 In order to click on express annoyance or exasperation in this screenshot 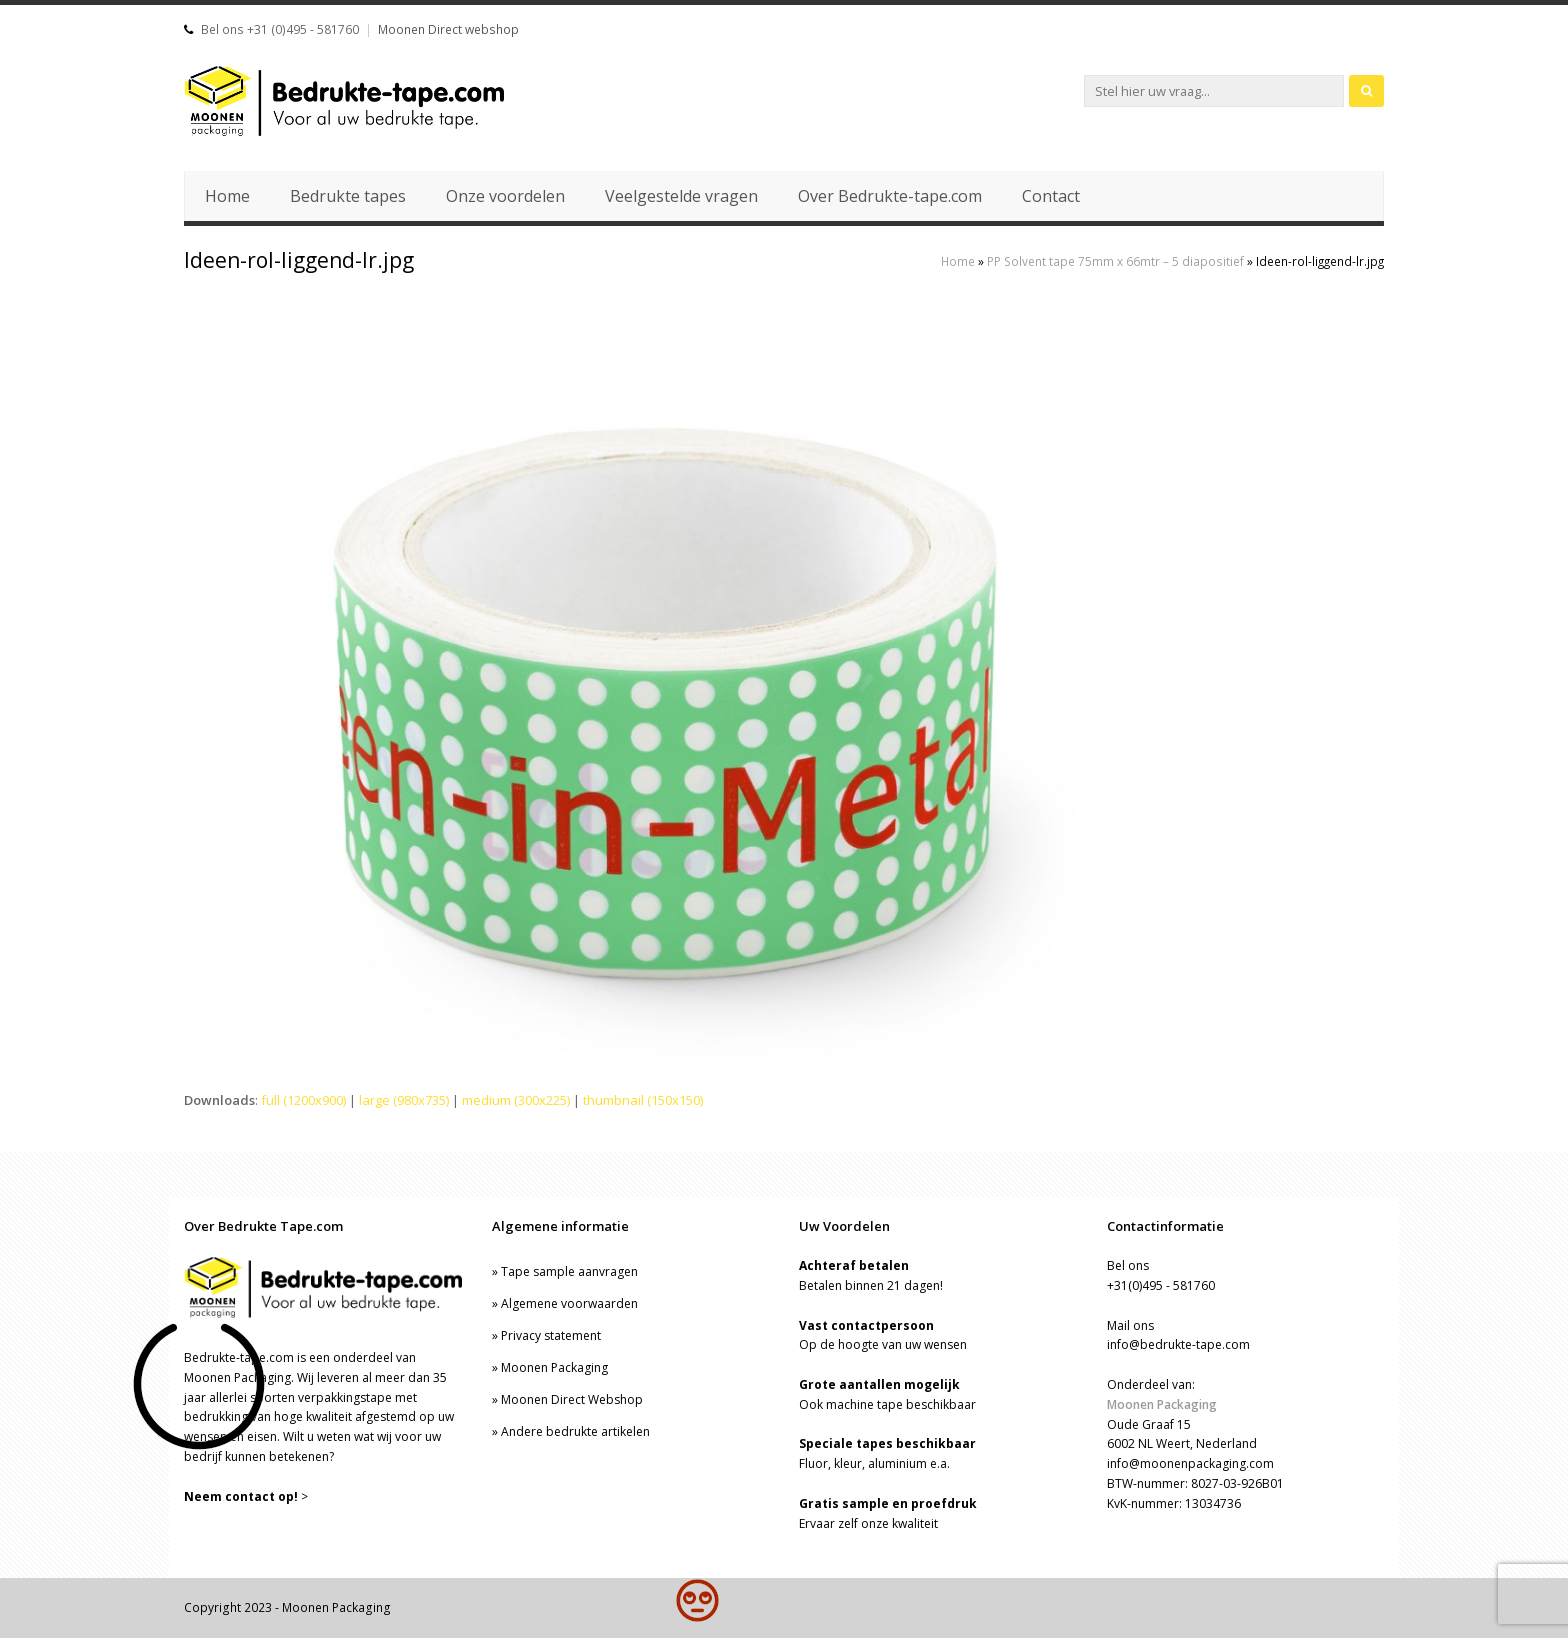, I will do `click(697, 1600)`.